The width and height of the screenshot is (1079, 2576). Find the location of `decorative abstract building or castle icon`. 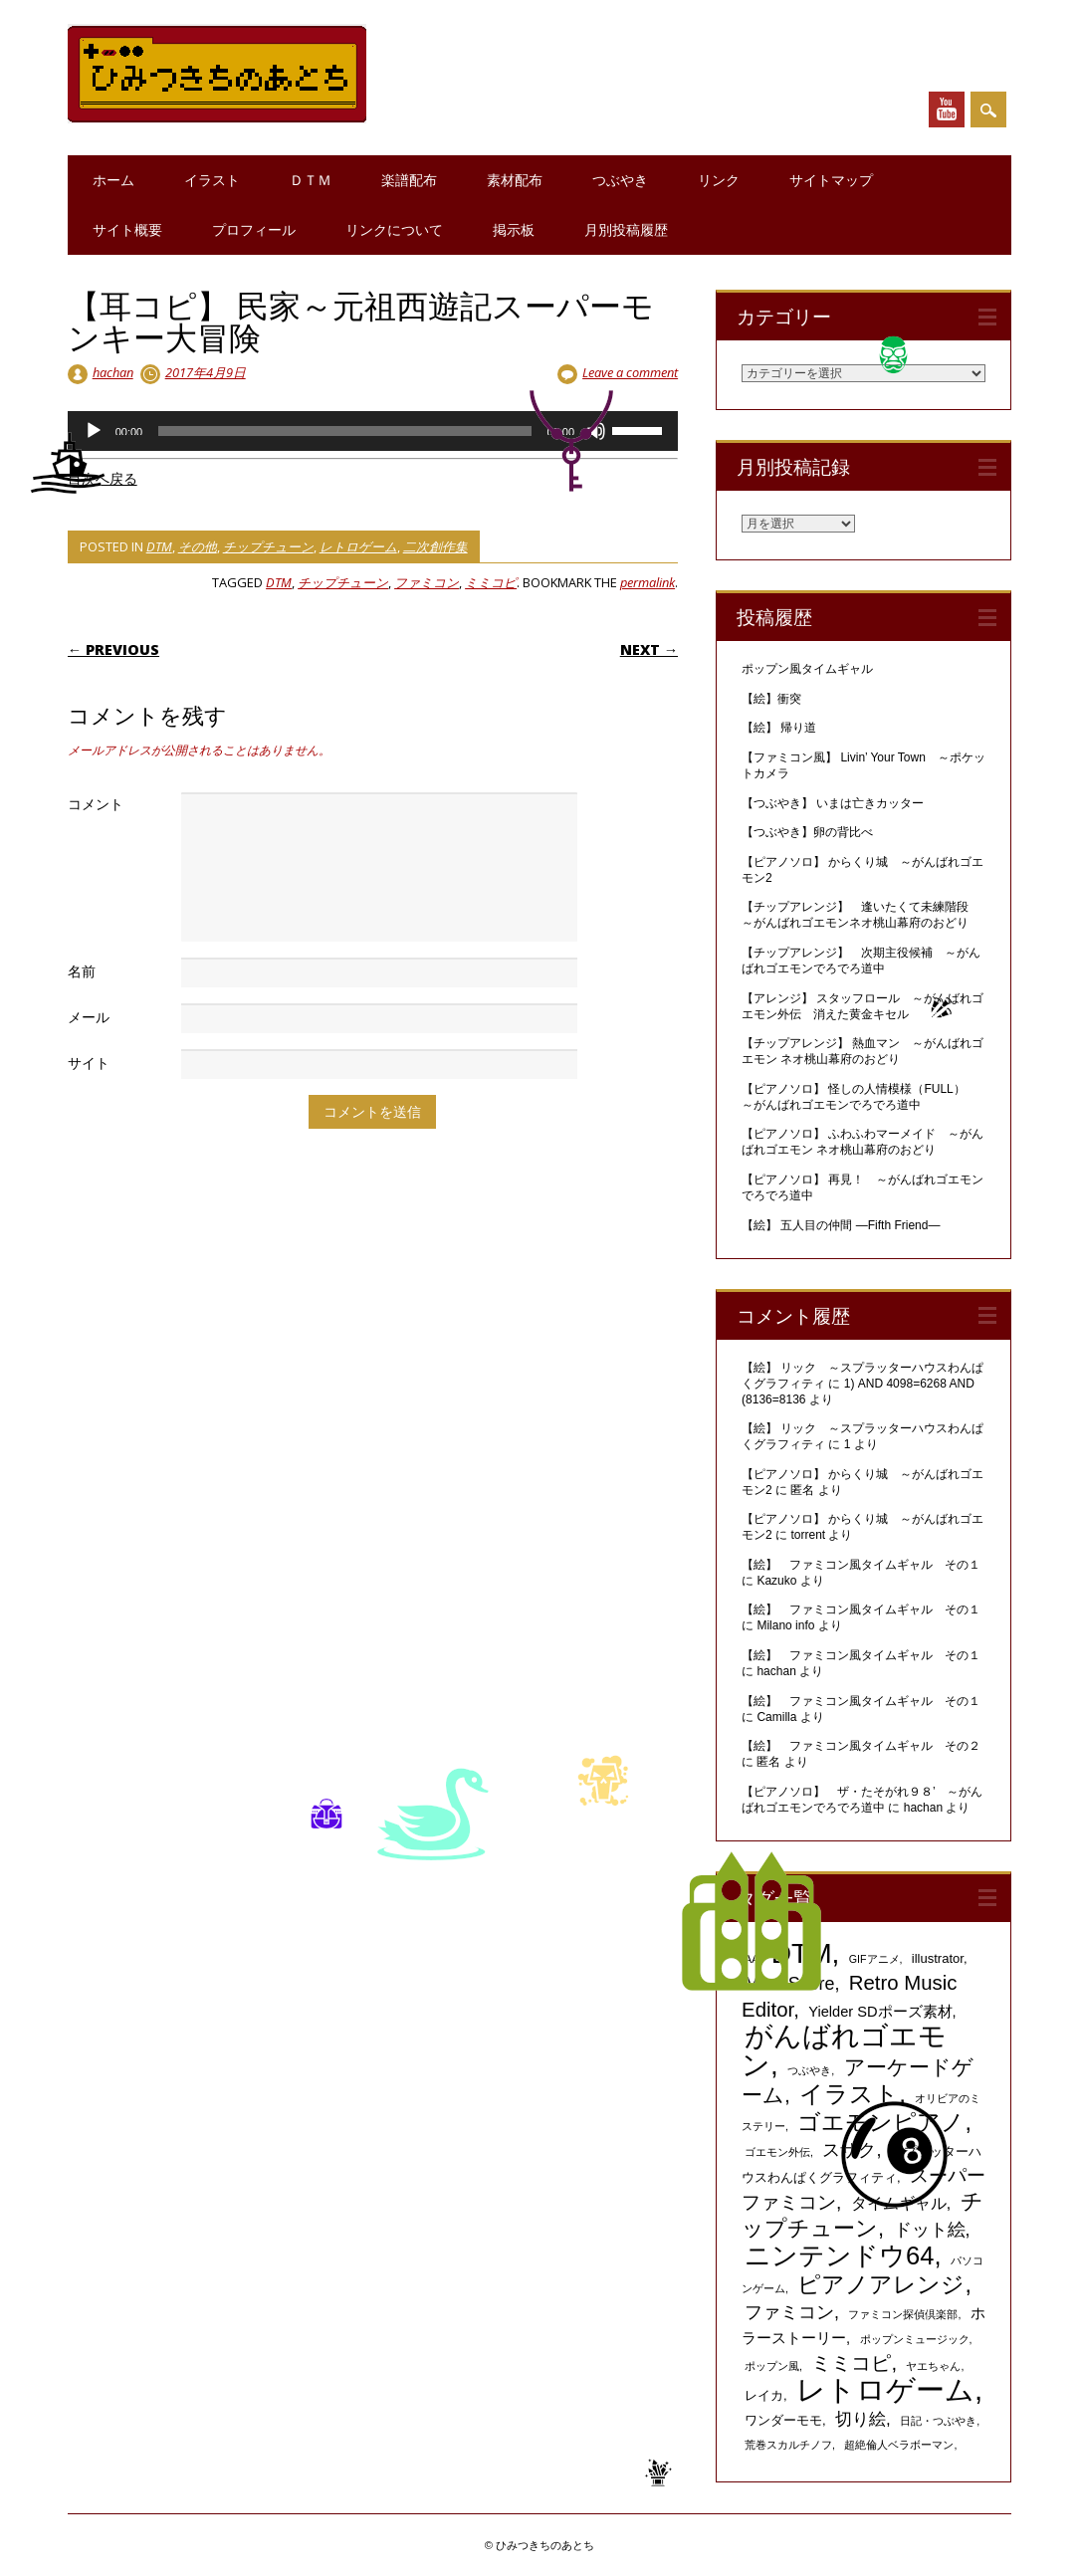

decorative abstract building or castle icon is located at coordinates (752, 1921).